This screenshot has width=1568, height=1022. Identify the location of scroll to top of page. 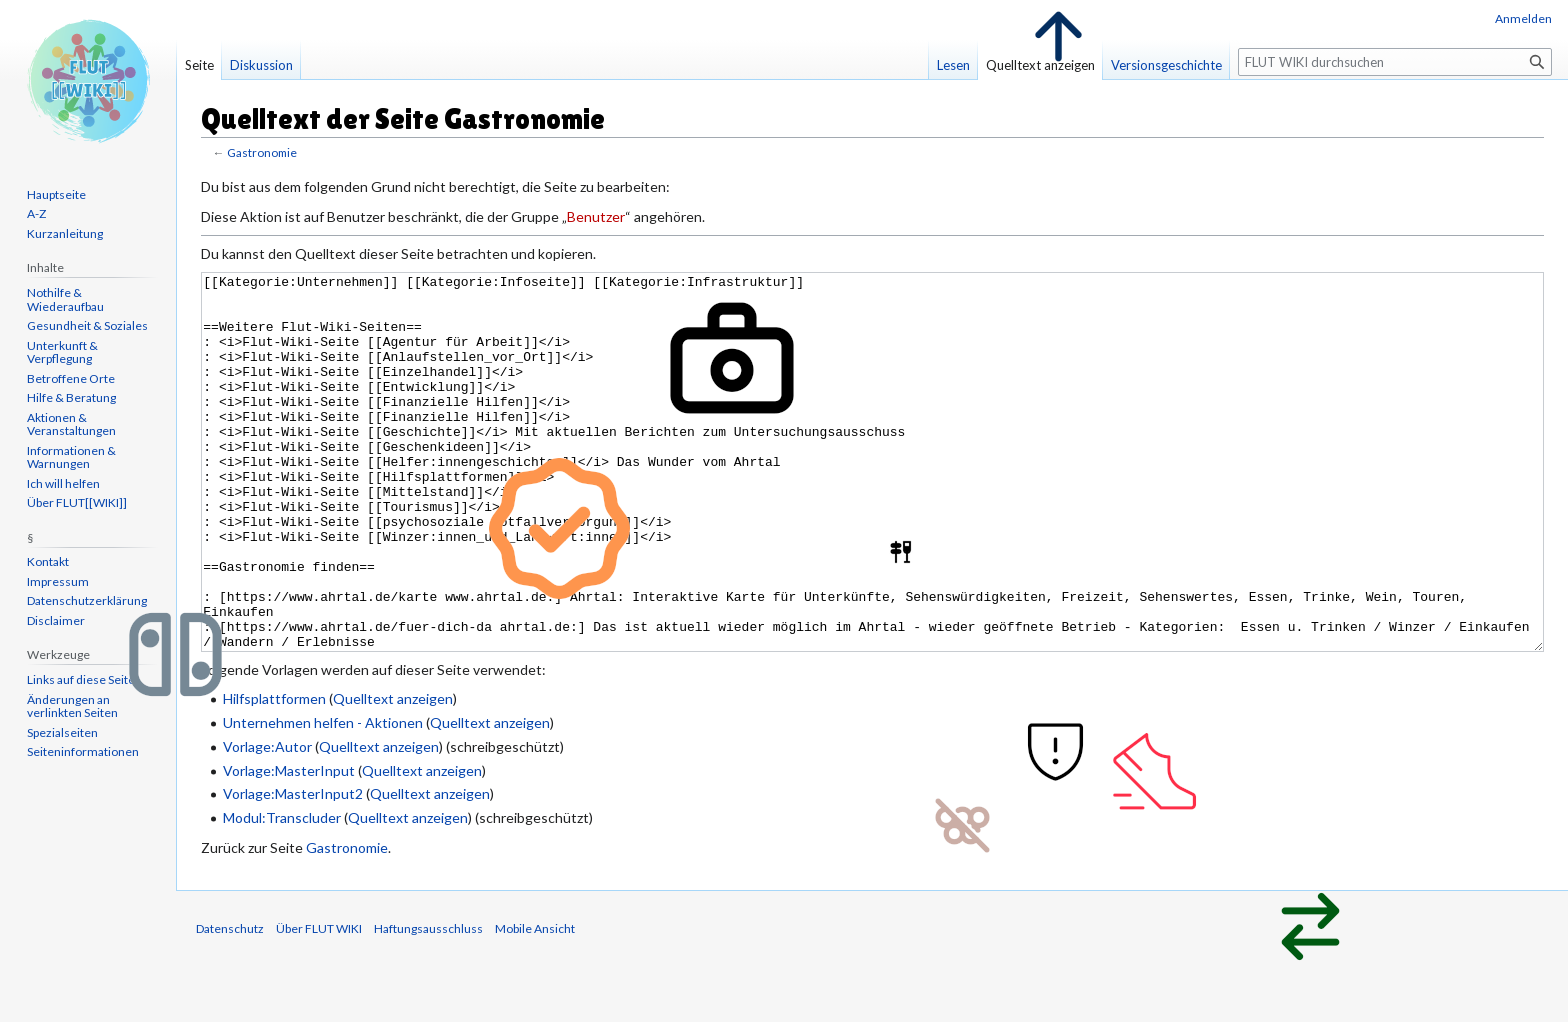
(1058, 36).